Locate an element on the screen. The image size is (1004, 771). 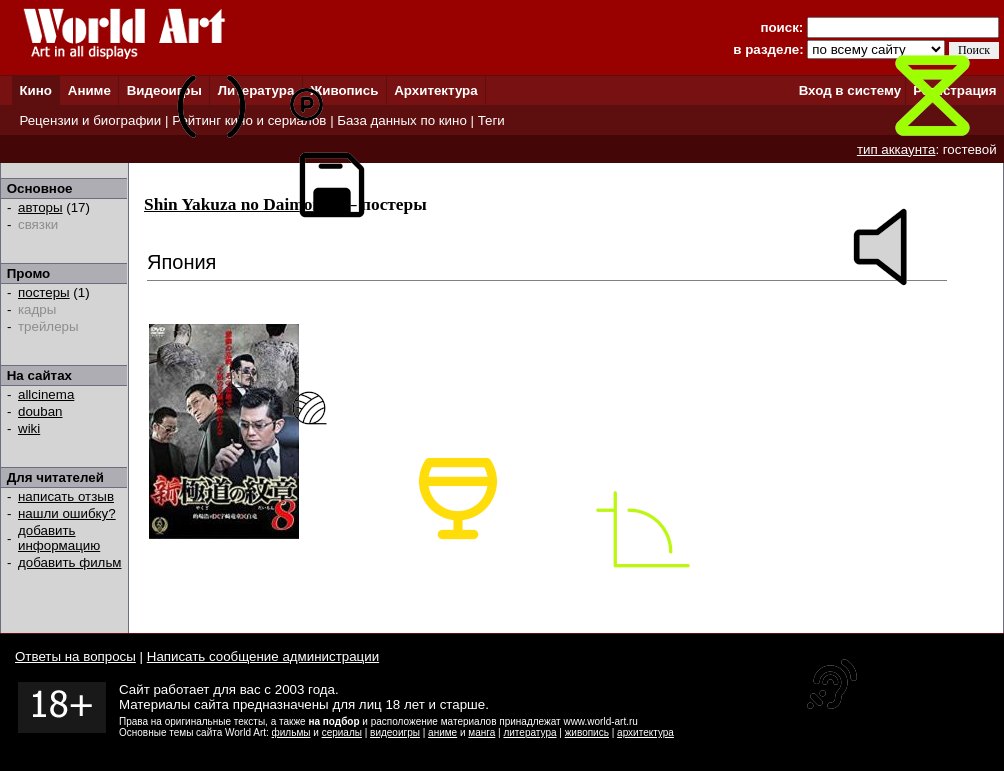
save current file or document is located at coordinates (332, 185).